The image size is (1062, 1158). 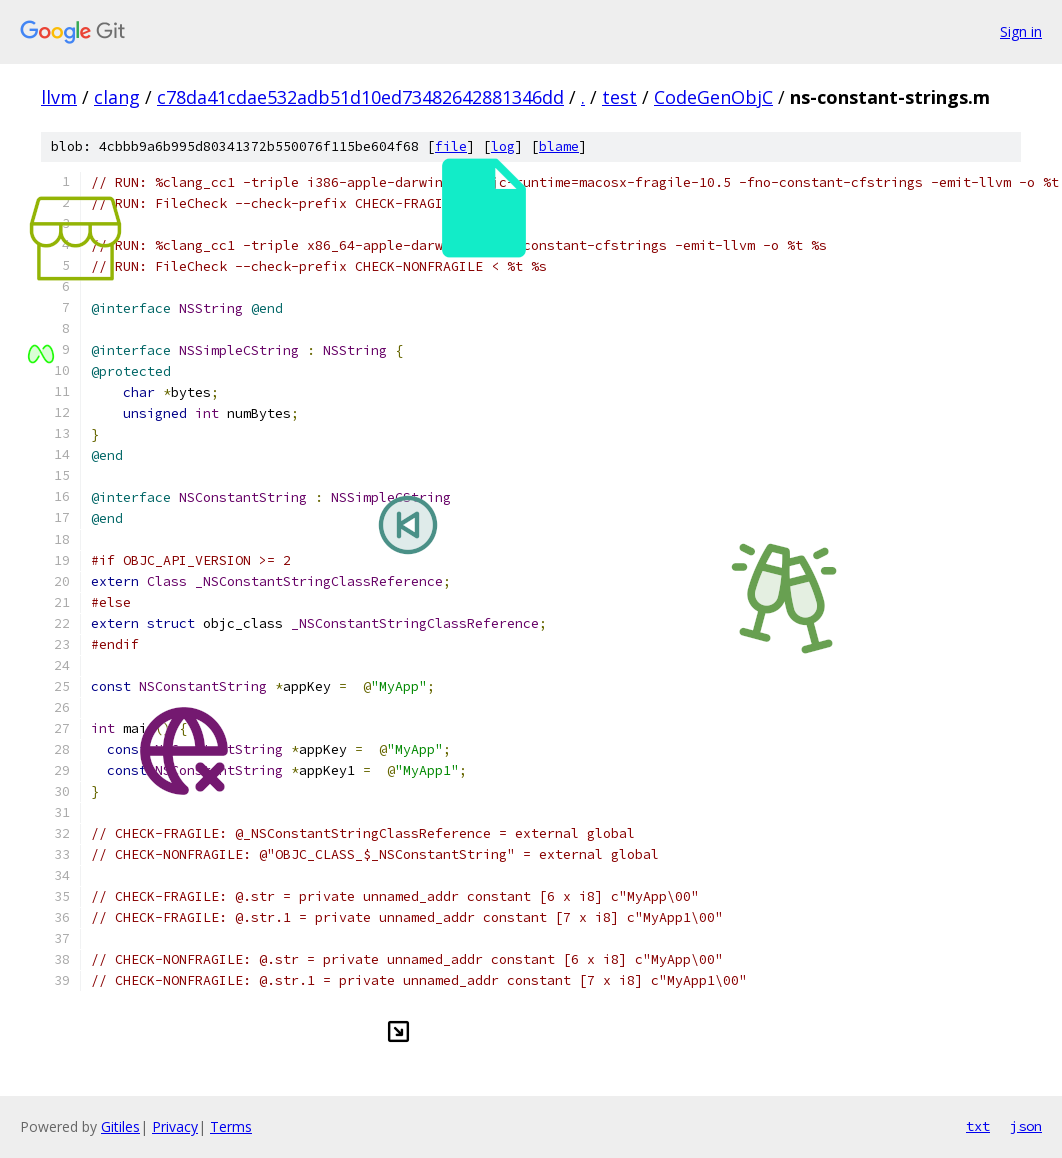 I want to click on no internet connection, so click(x=184, y=751).